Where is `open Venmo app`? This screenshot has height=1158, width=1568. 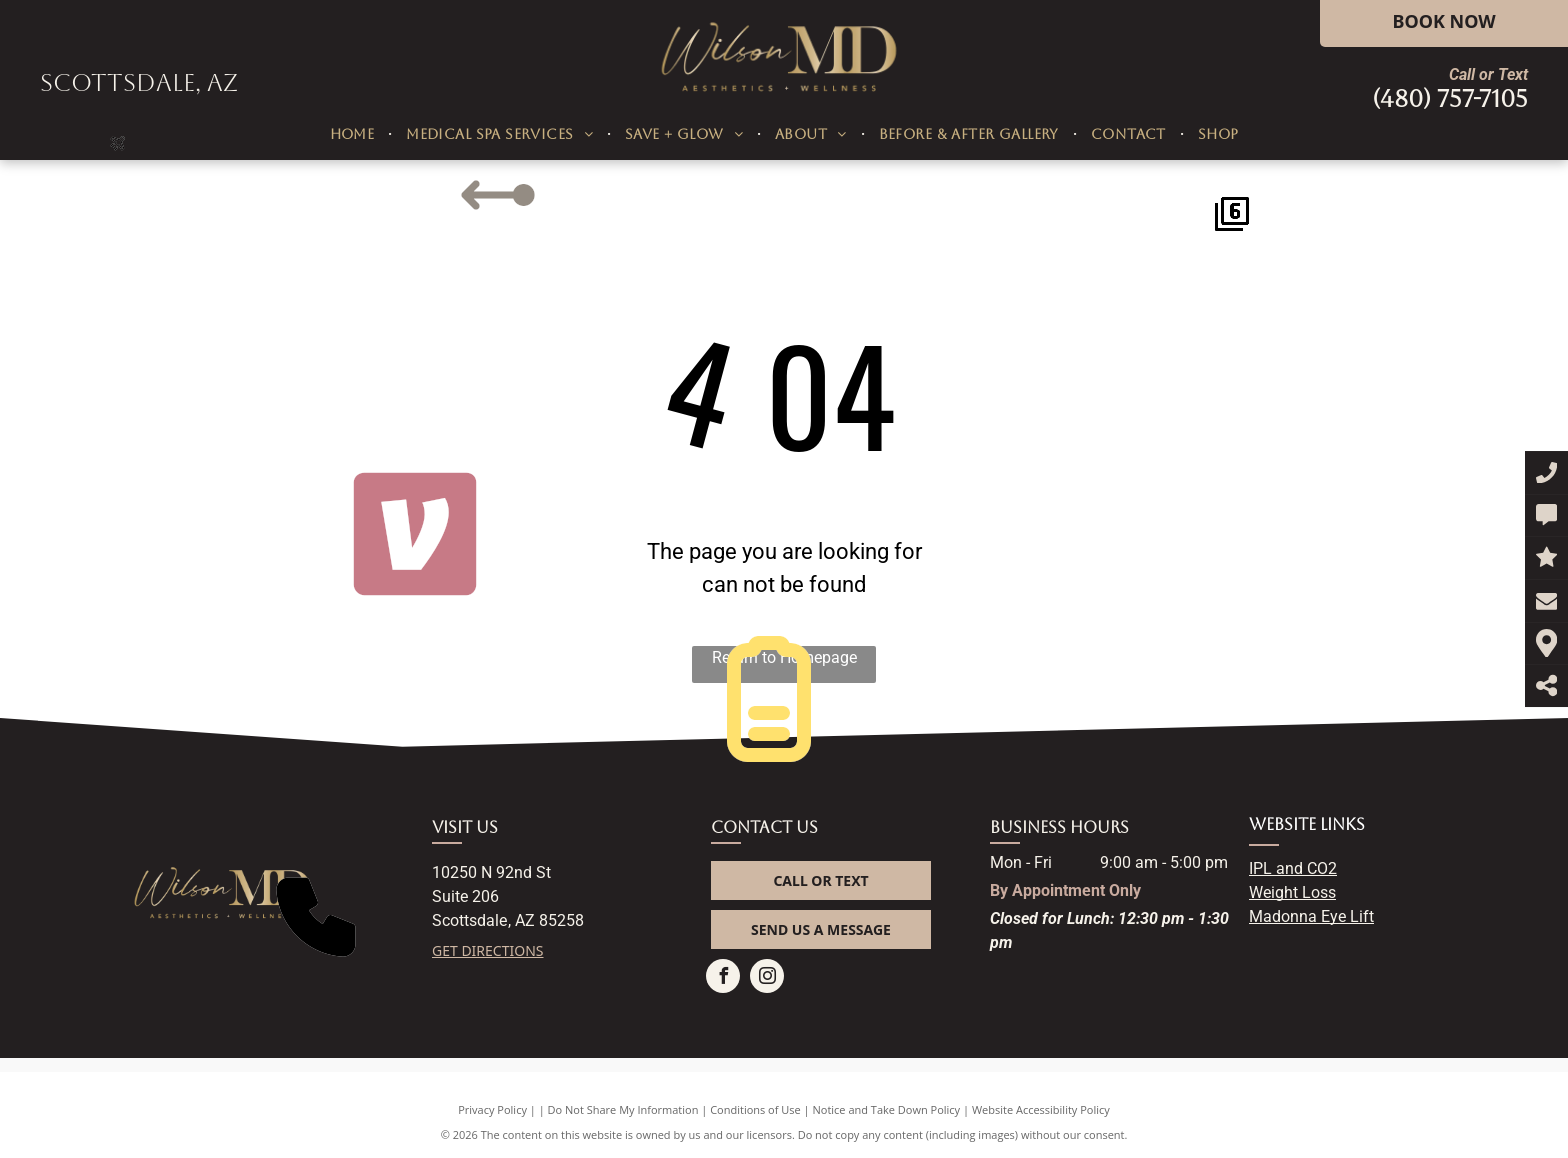
open Venmo app is located at coordinates (415, 534).